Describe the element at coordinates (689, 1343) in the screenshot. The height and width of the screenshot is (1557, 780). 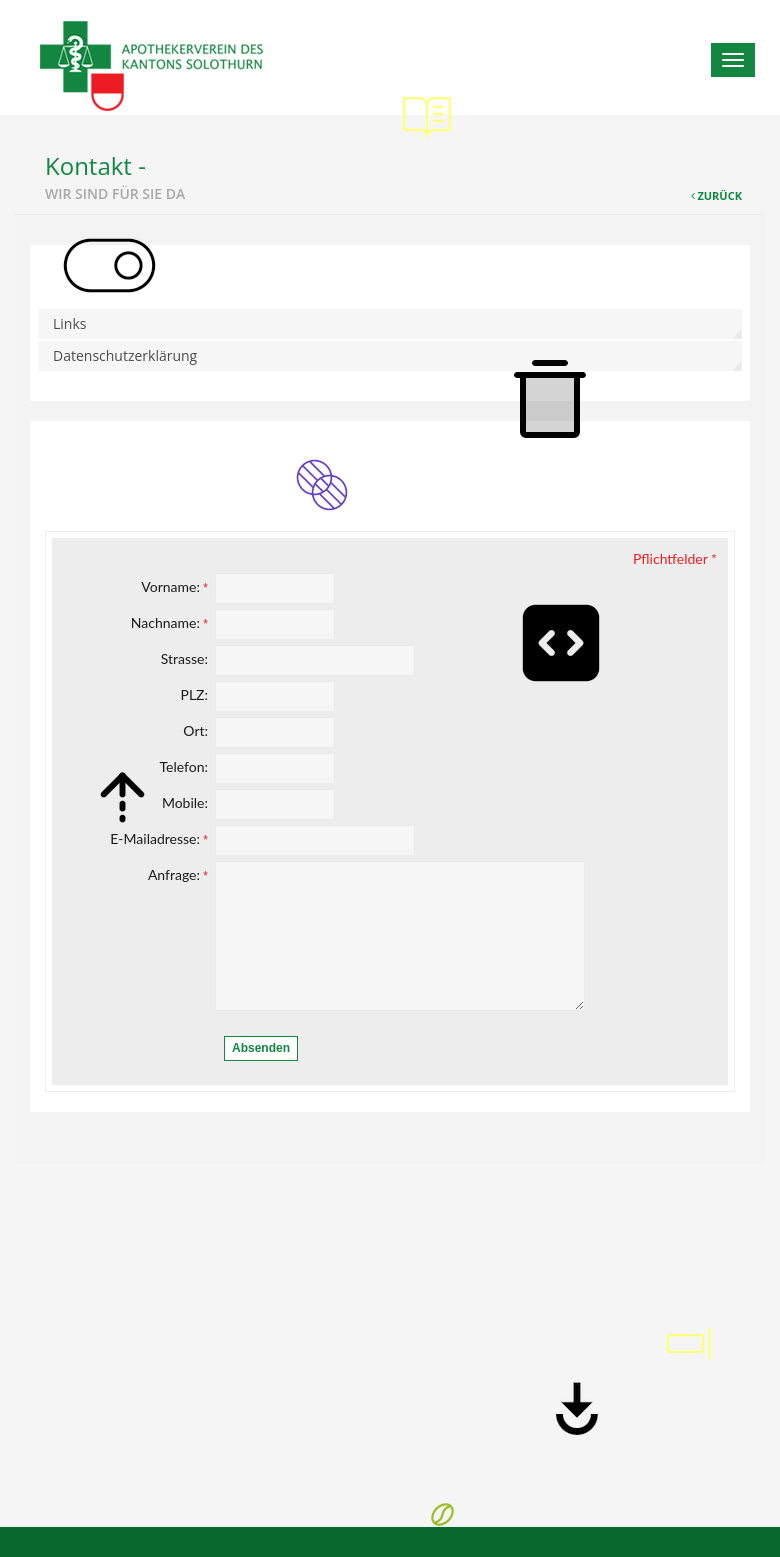
I see `align content to the right` at that location.